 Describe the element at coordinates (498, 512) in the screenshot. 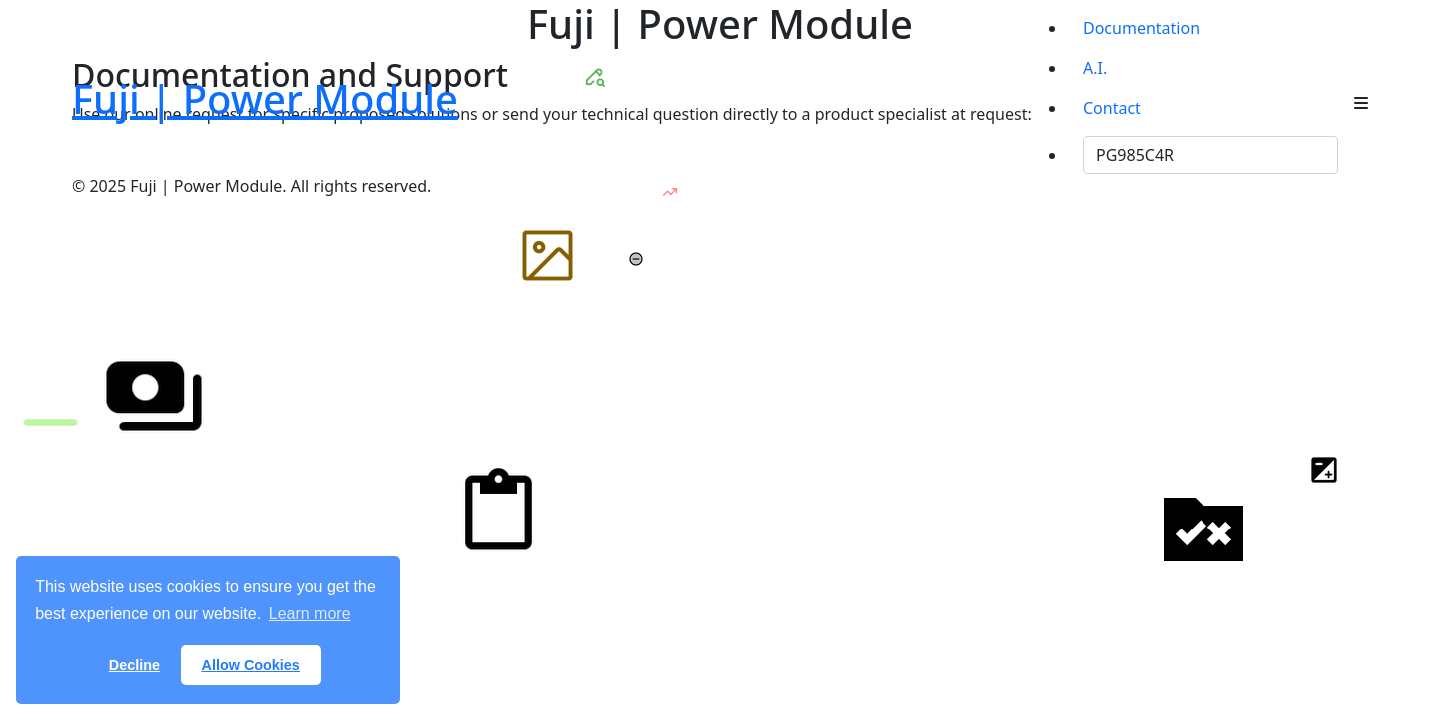

I see `paste content from clipboard` at that location.